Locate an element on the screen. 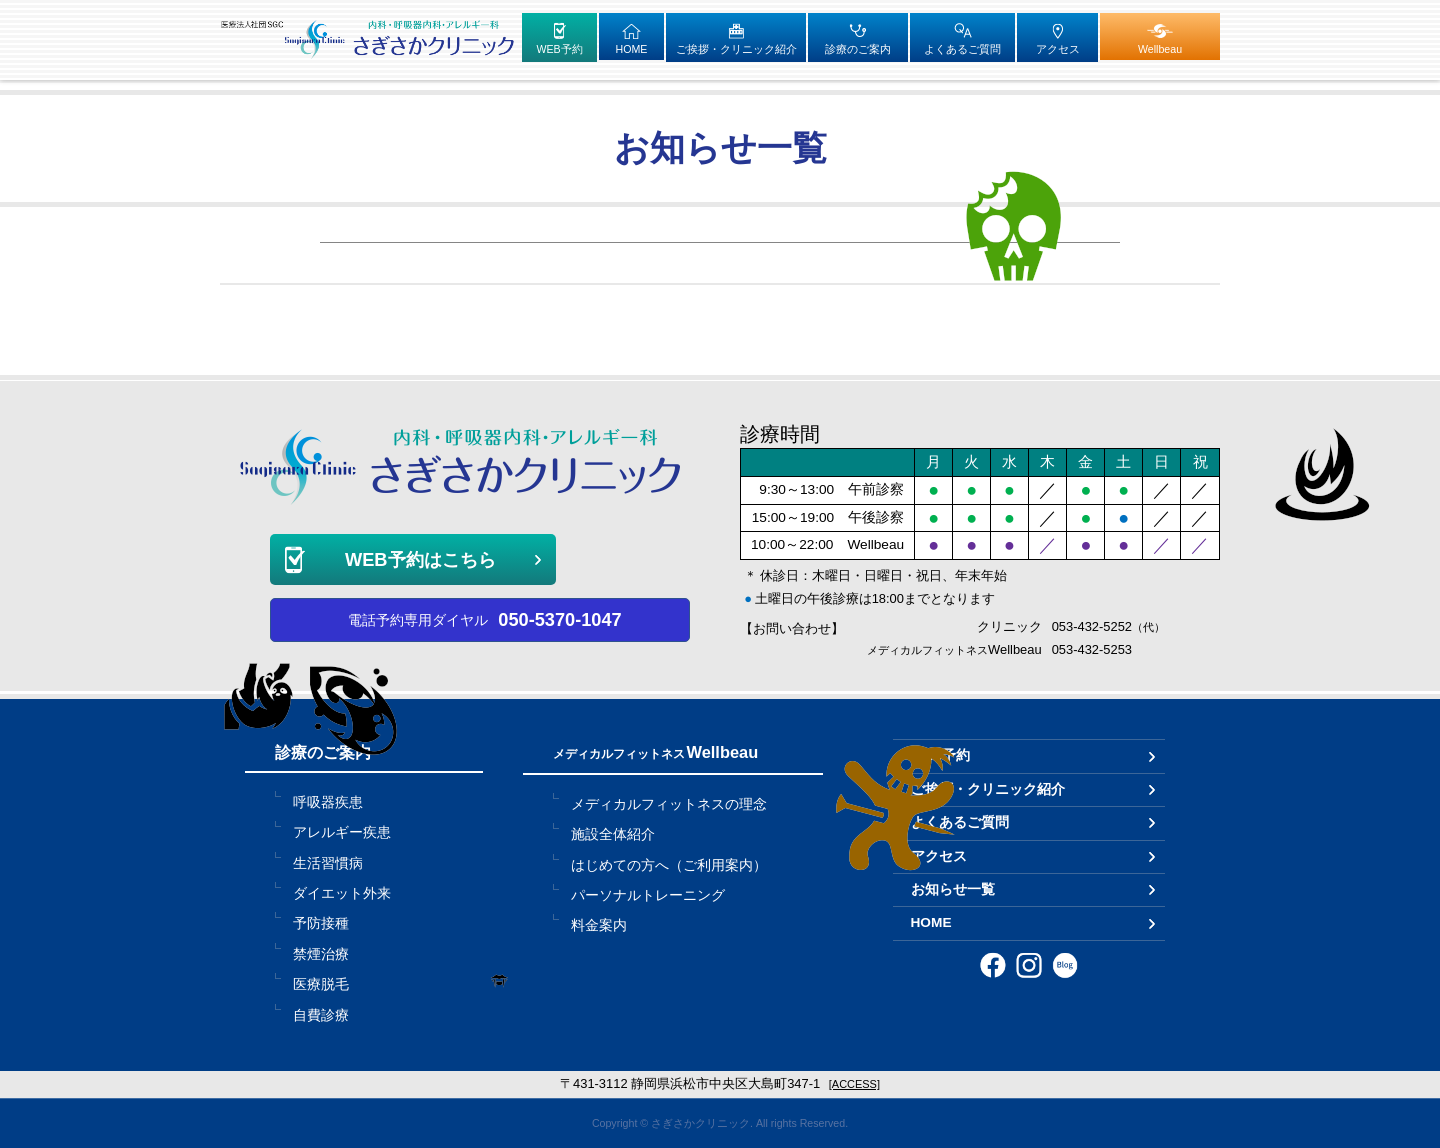 Image resolution: width=1440 pixels, height=1148 pixels. indicates a defeated enemy or death state is located at coordinates (1012, 227).